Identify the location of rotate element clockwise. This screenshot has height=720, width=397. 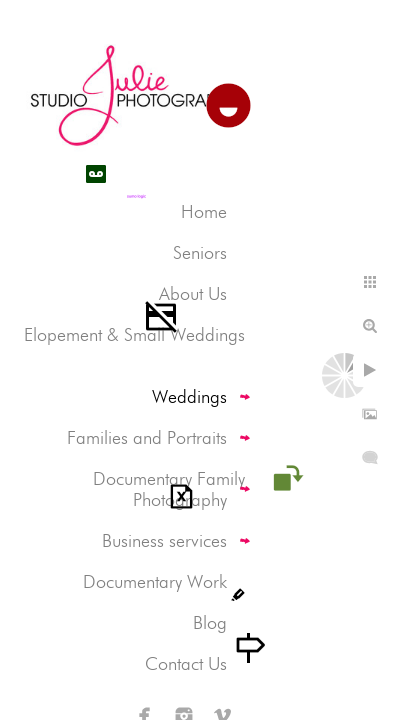
(288, 478).